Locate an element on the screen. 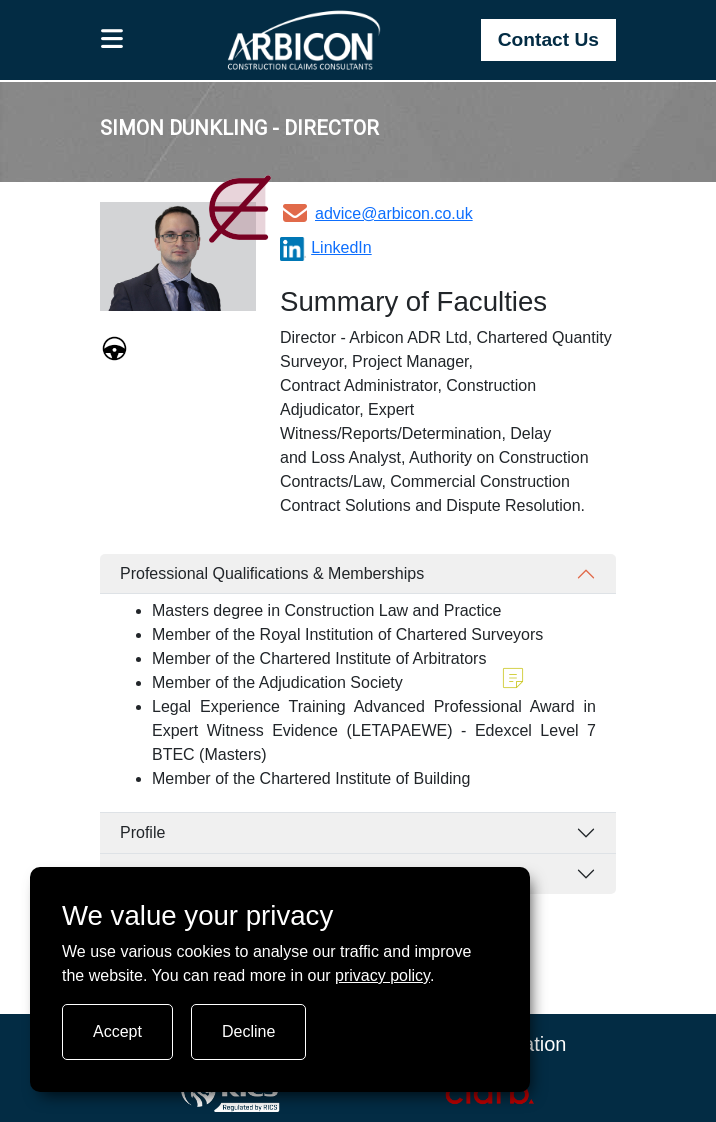 The width and height of the screenshot is (716, 1122). create a new note is located at coordinates (513, 678).